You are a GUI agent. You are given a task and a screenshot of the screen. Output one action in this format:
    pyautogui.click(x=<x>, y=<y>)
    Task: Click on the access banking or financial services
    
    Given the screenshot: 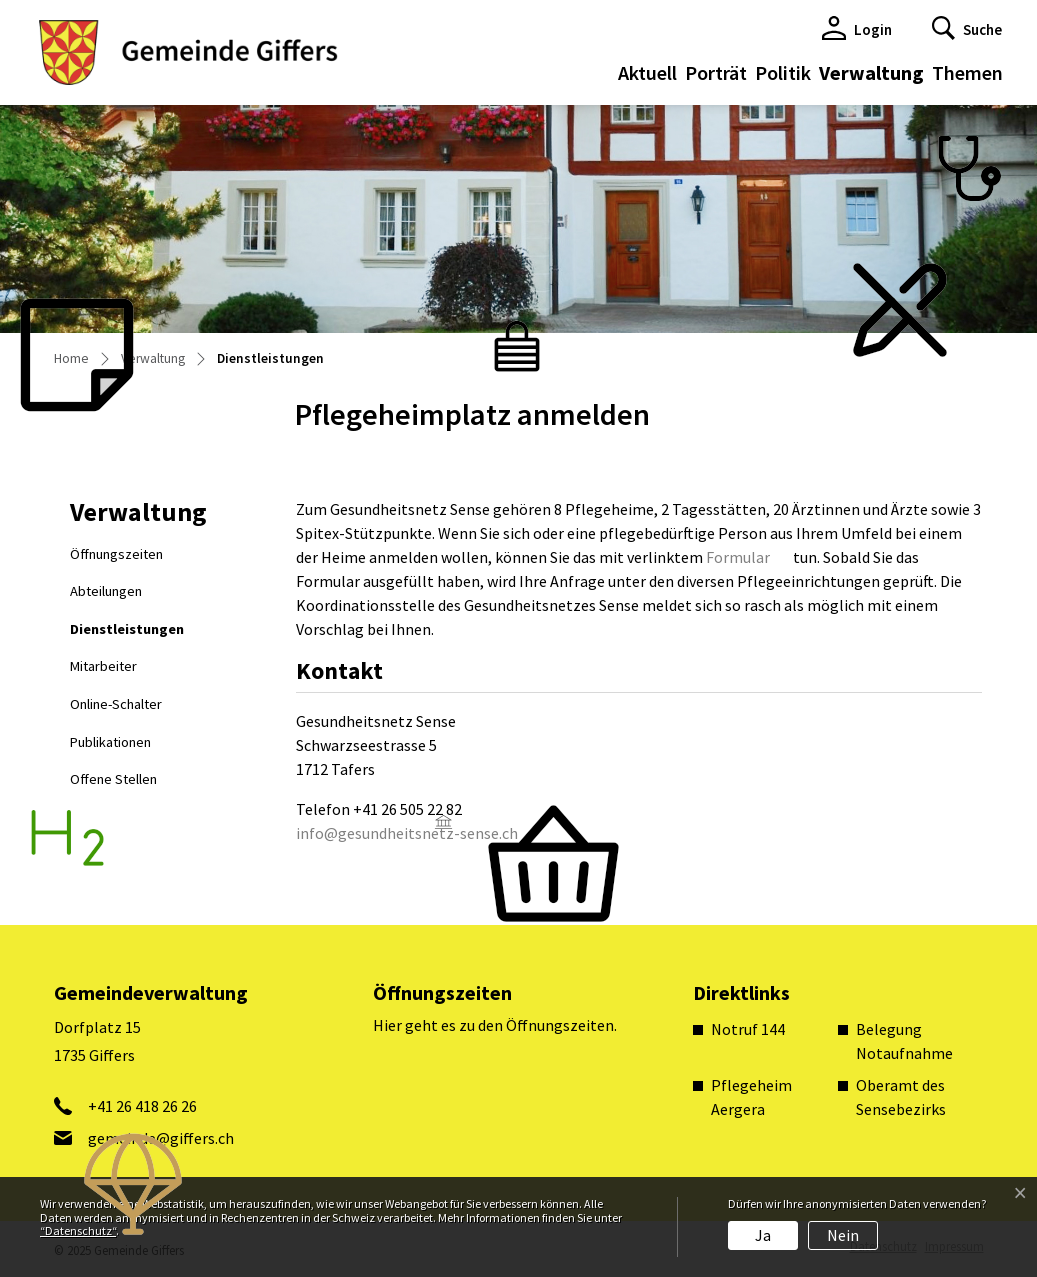 What is the action you would take?
    pyautogui.click(x=443, y=822)
    